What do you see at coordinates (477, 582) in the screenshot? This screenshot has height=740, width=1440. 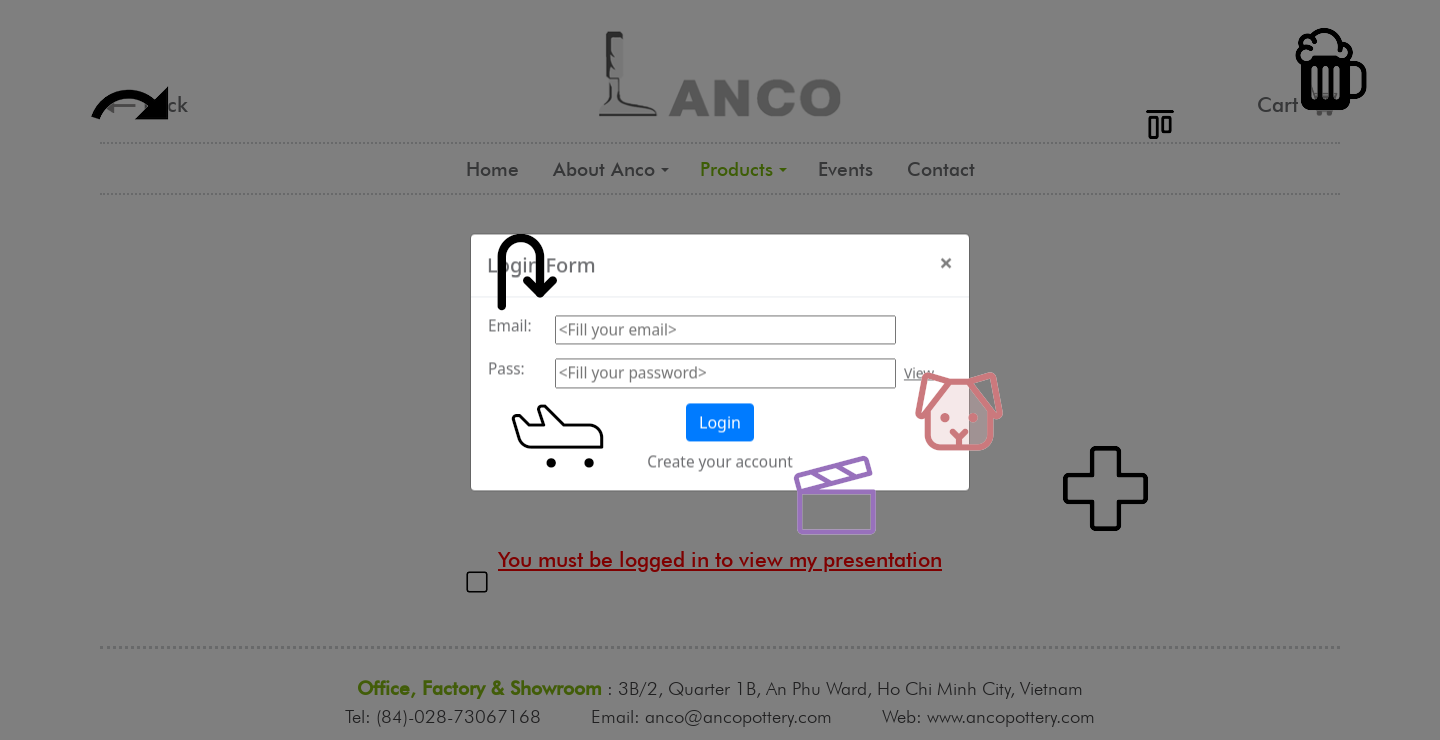 I see `unchecked checkbox or selection state` at bounding box center [477, 582].